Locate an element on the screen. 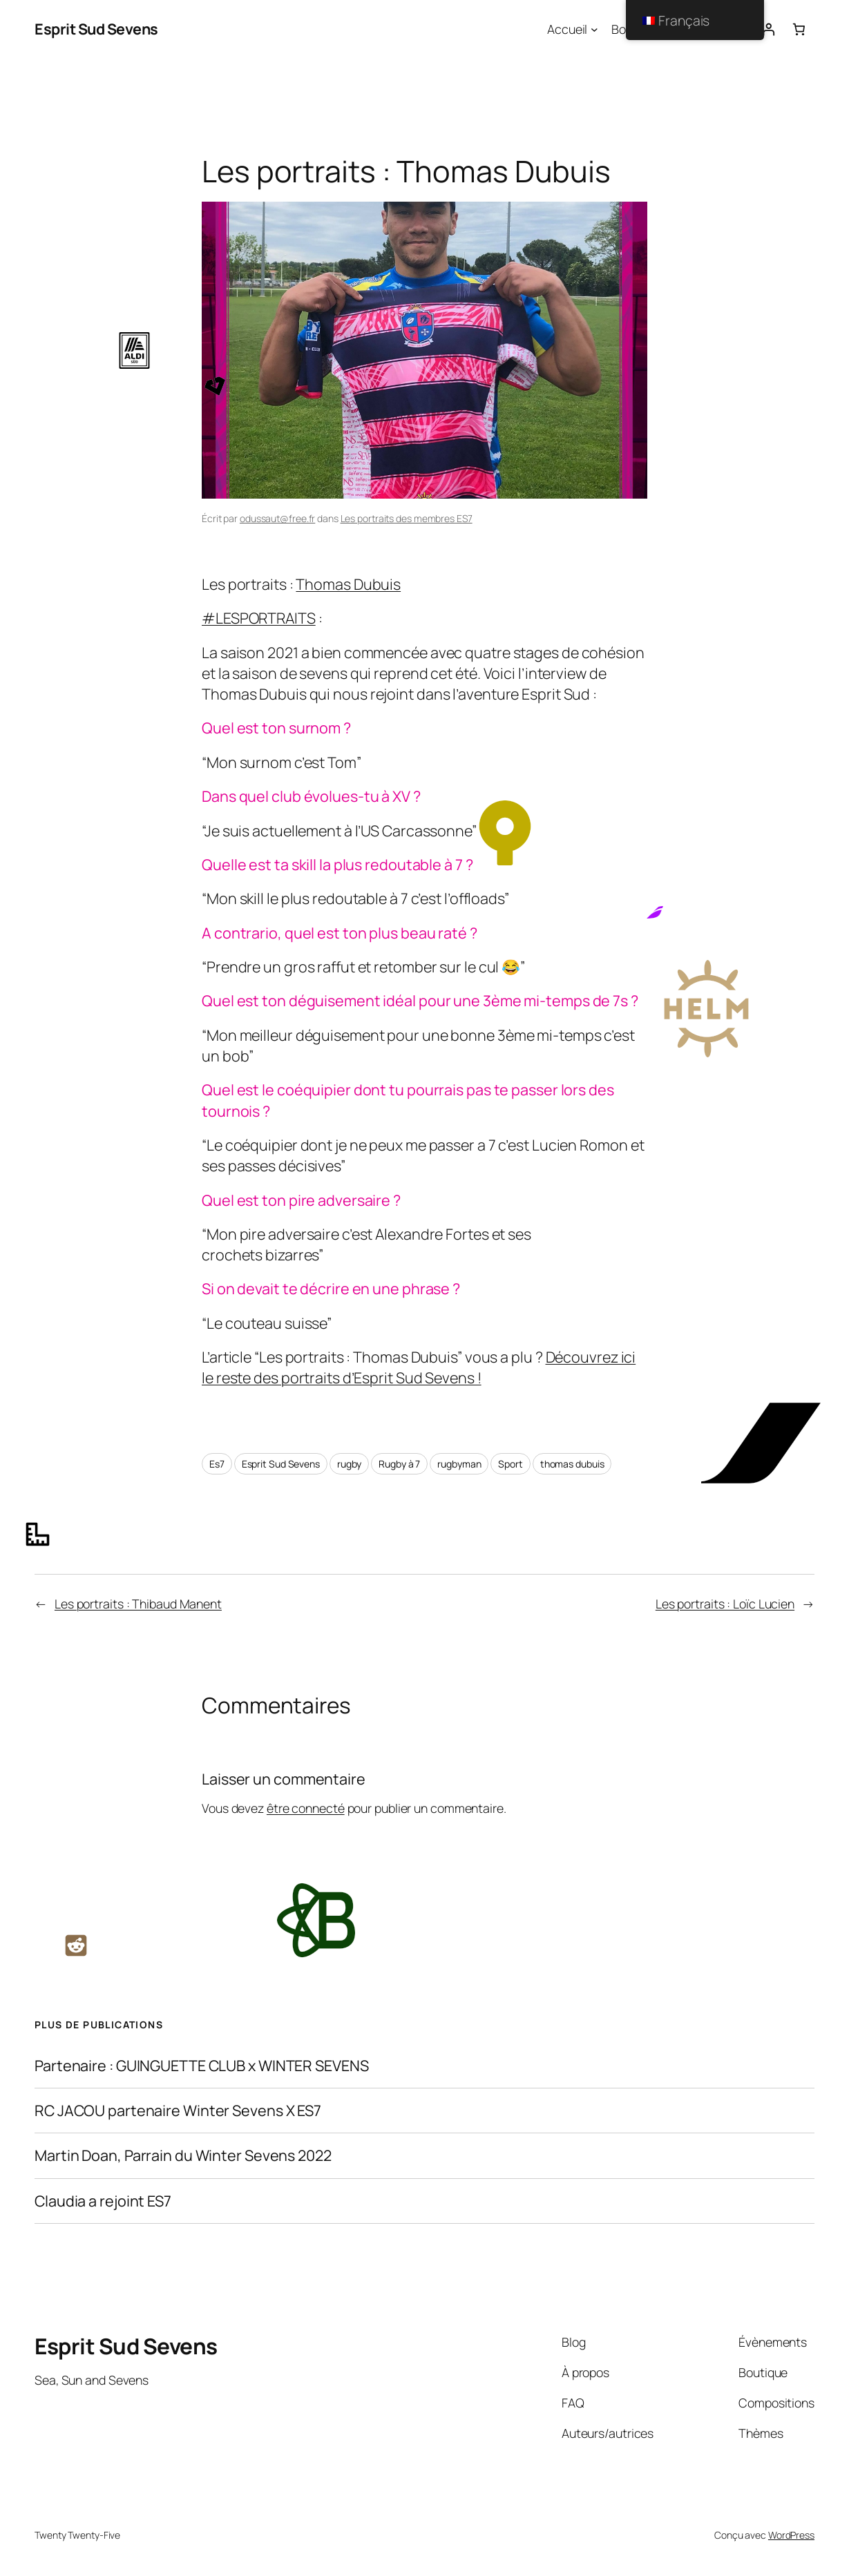 The height and width of the screenshot is (2576, 849). open sourcetree git client is located at coordinates (505, 833).